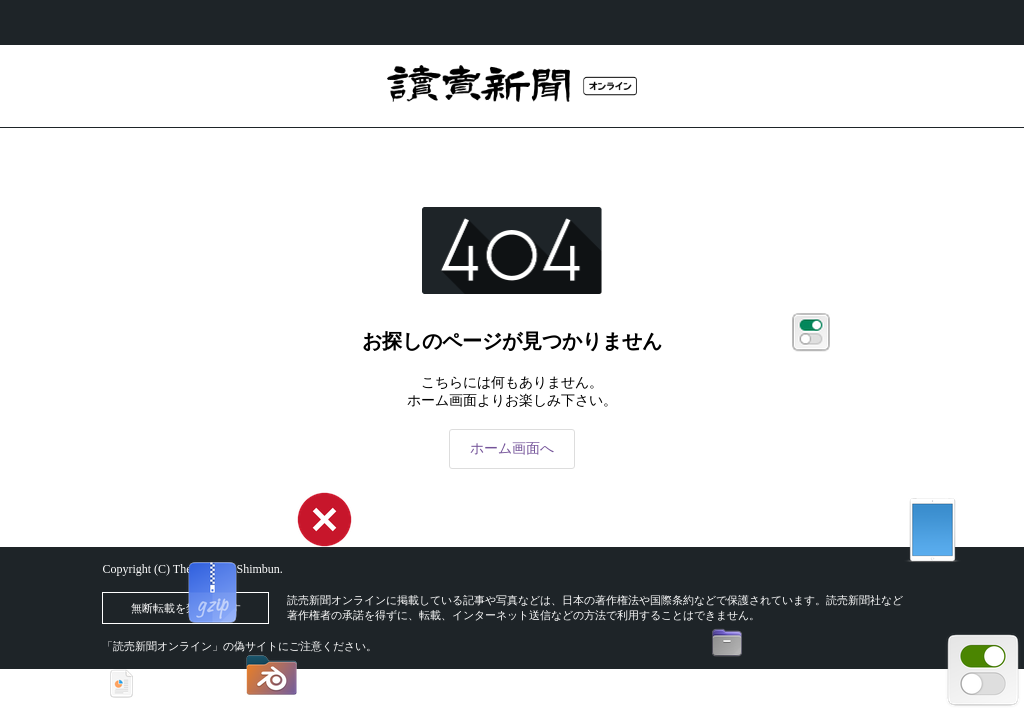 This screenshot has width=1024, height=720. Describe the element at coordinates (324, 519) in the screenshot. I see `close the current window or dialog` at that location.